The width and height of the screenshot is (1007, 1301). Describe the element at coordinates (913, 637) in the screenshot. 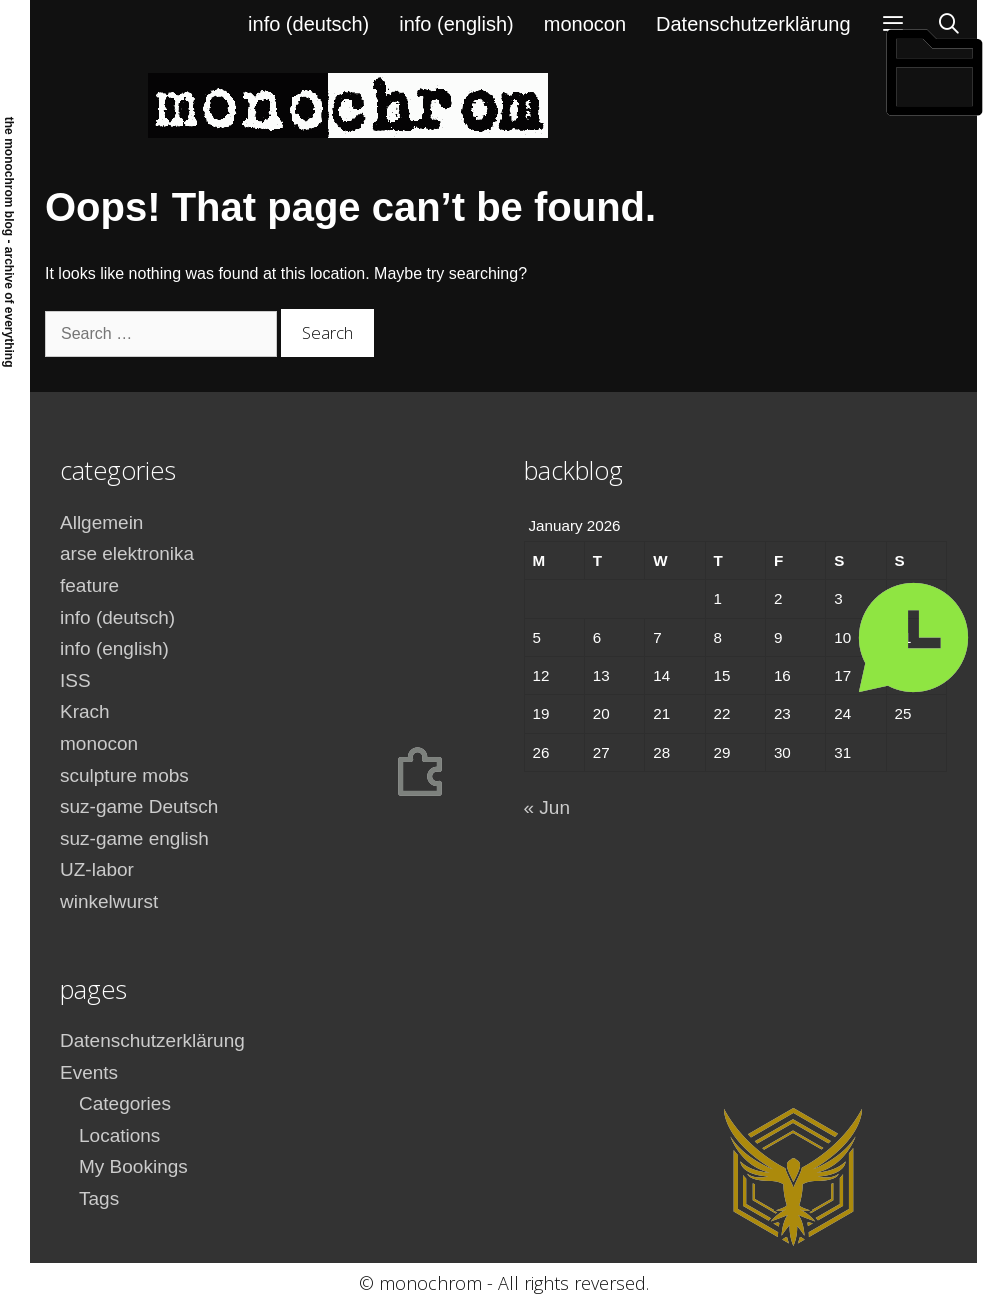

I see `view chat history` at that location.